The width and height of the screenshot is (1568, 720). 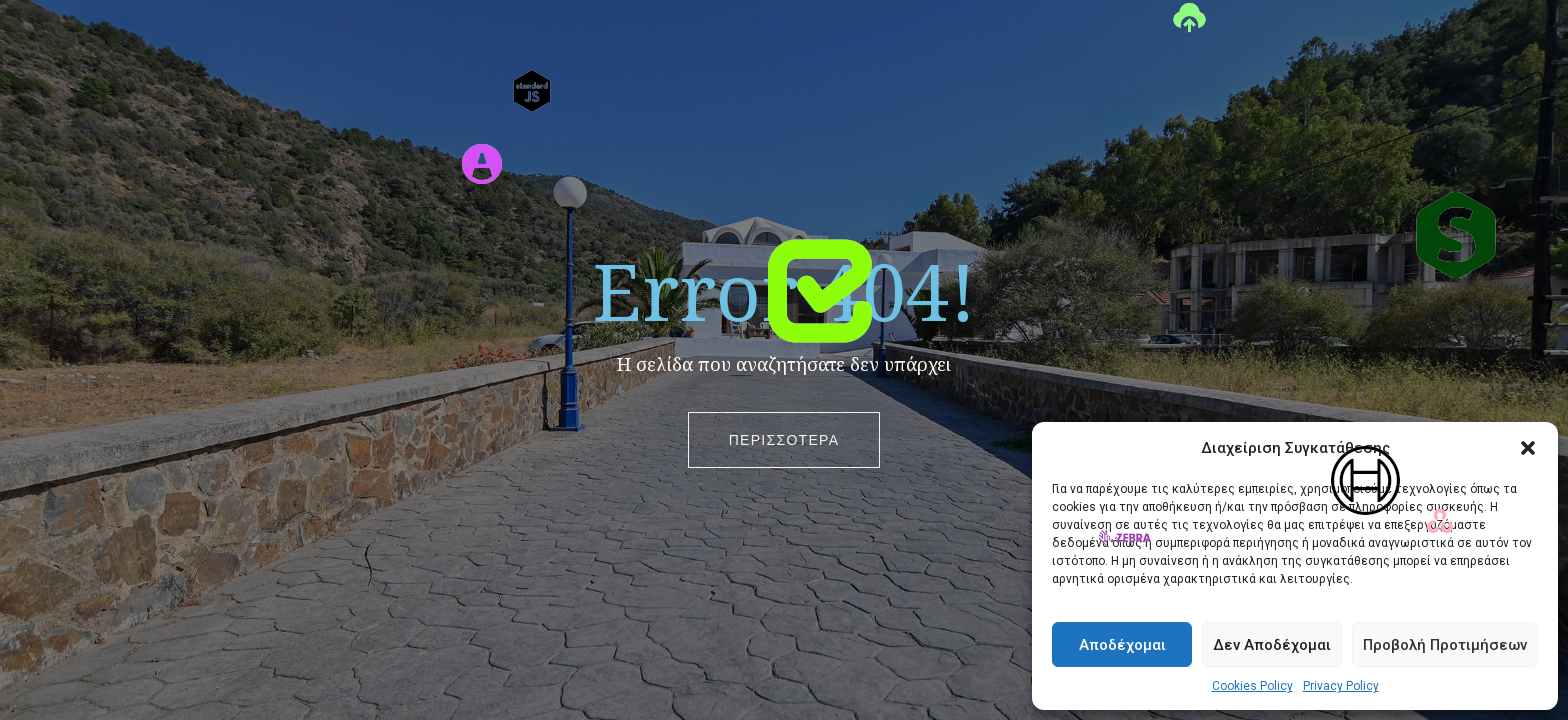 I want to click on visit the SPOJ competitive programming platform, so click(x=1456, y=235).